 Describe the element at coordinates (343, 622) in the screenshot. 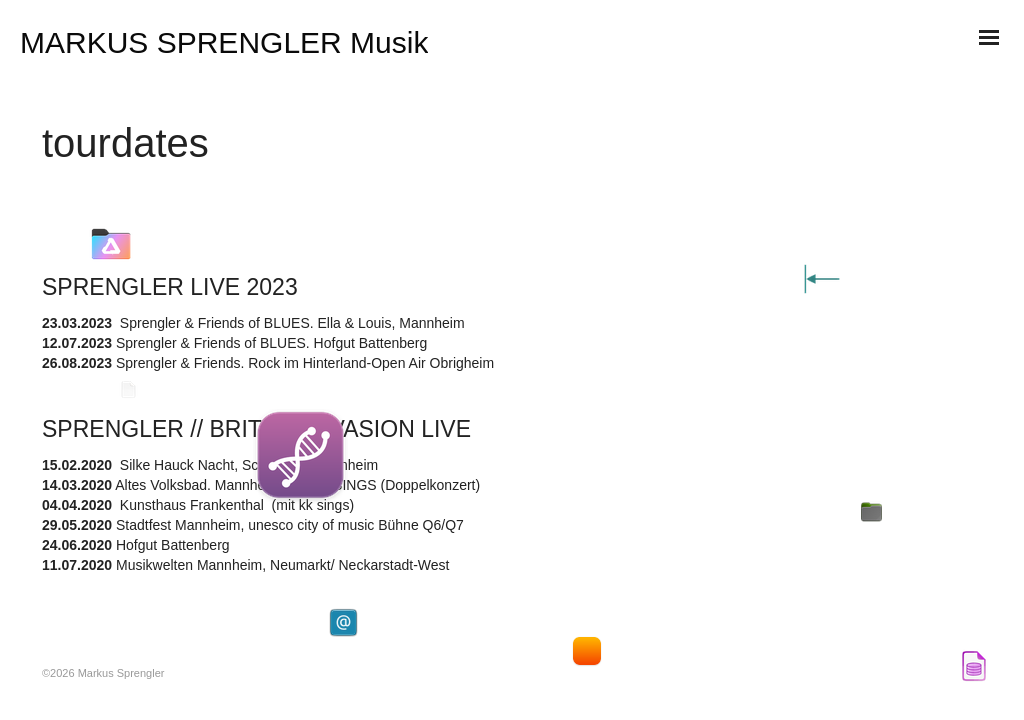

I see `manage linked online accounts` at that location.